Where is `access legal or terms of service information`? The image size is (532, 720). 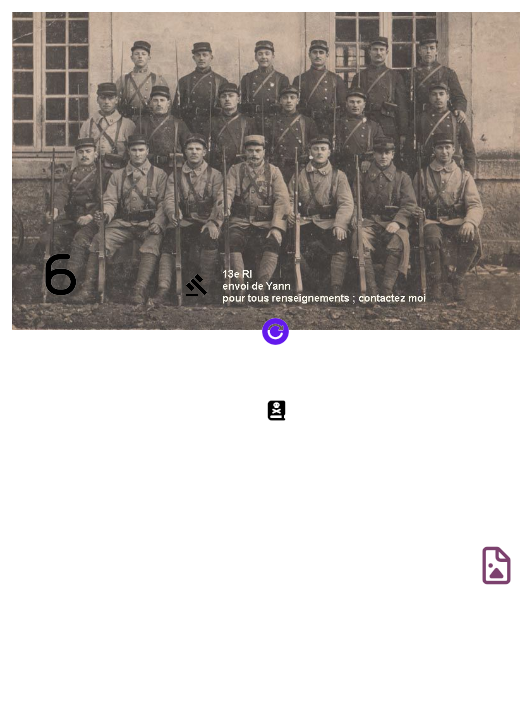
access legal or terms of service information is located at coordinates (197, 285).